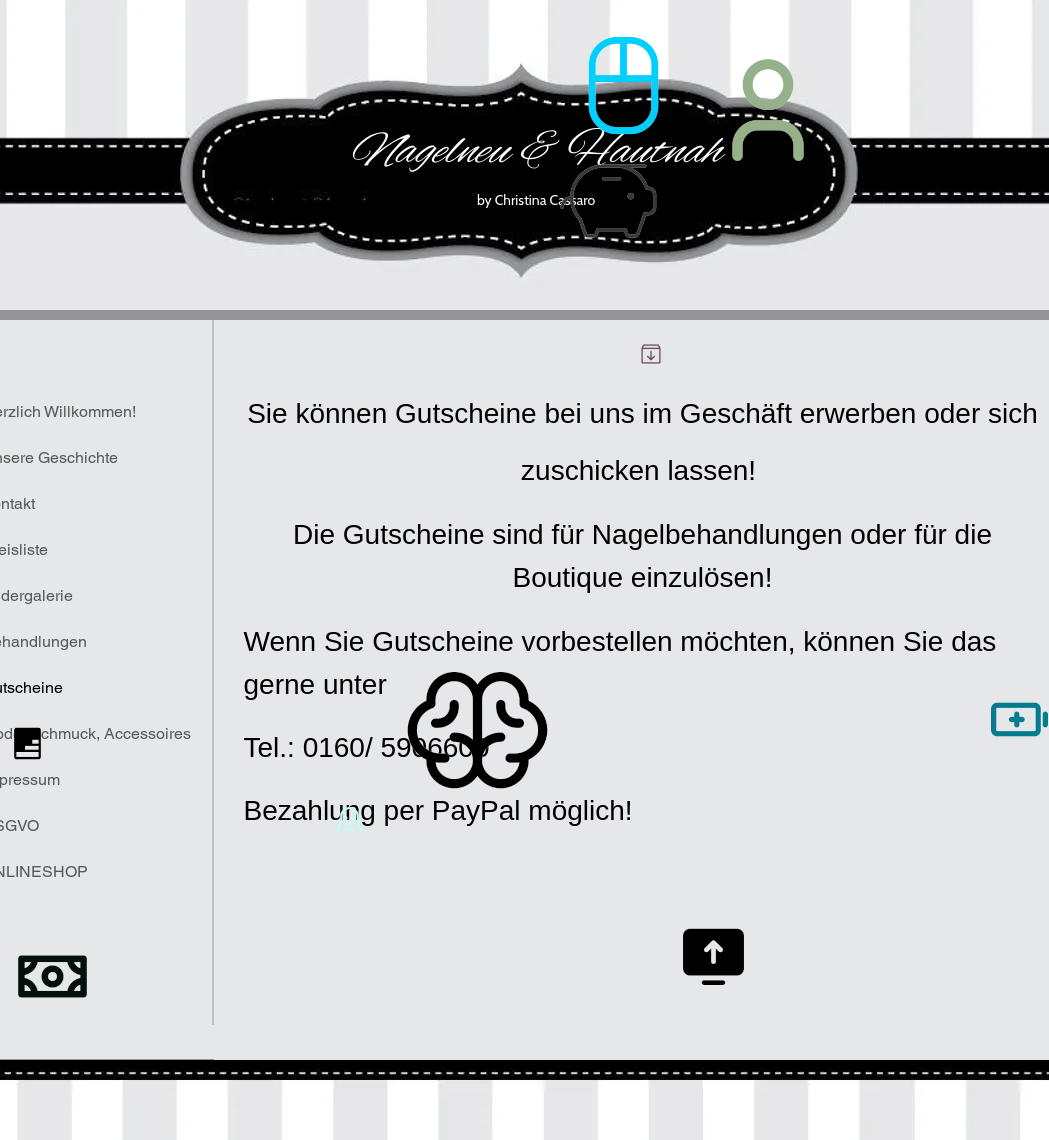 The height and width of the screenshot is (1140, 1049). Describe the element at coordinates (768, 110) in the screenshot. I see `view your profile` at that location.